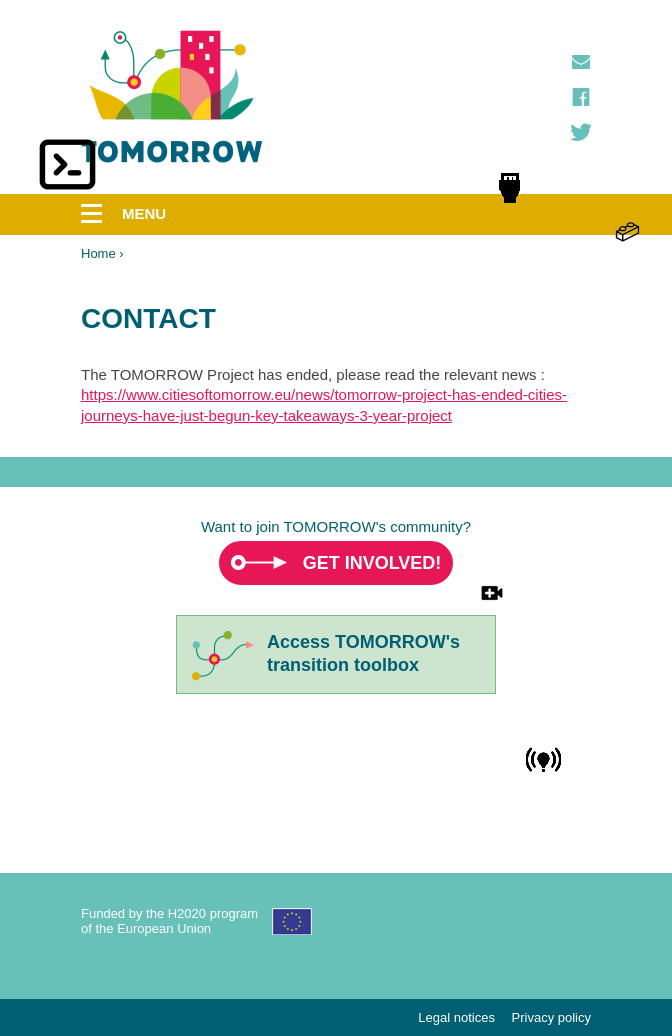  I want to click on view AI-powered predictions or suggestions, so click(543, 759).